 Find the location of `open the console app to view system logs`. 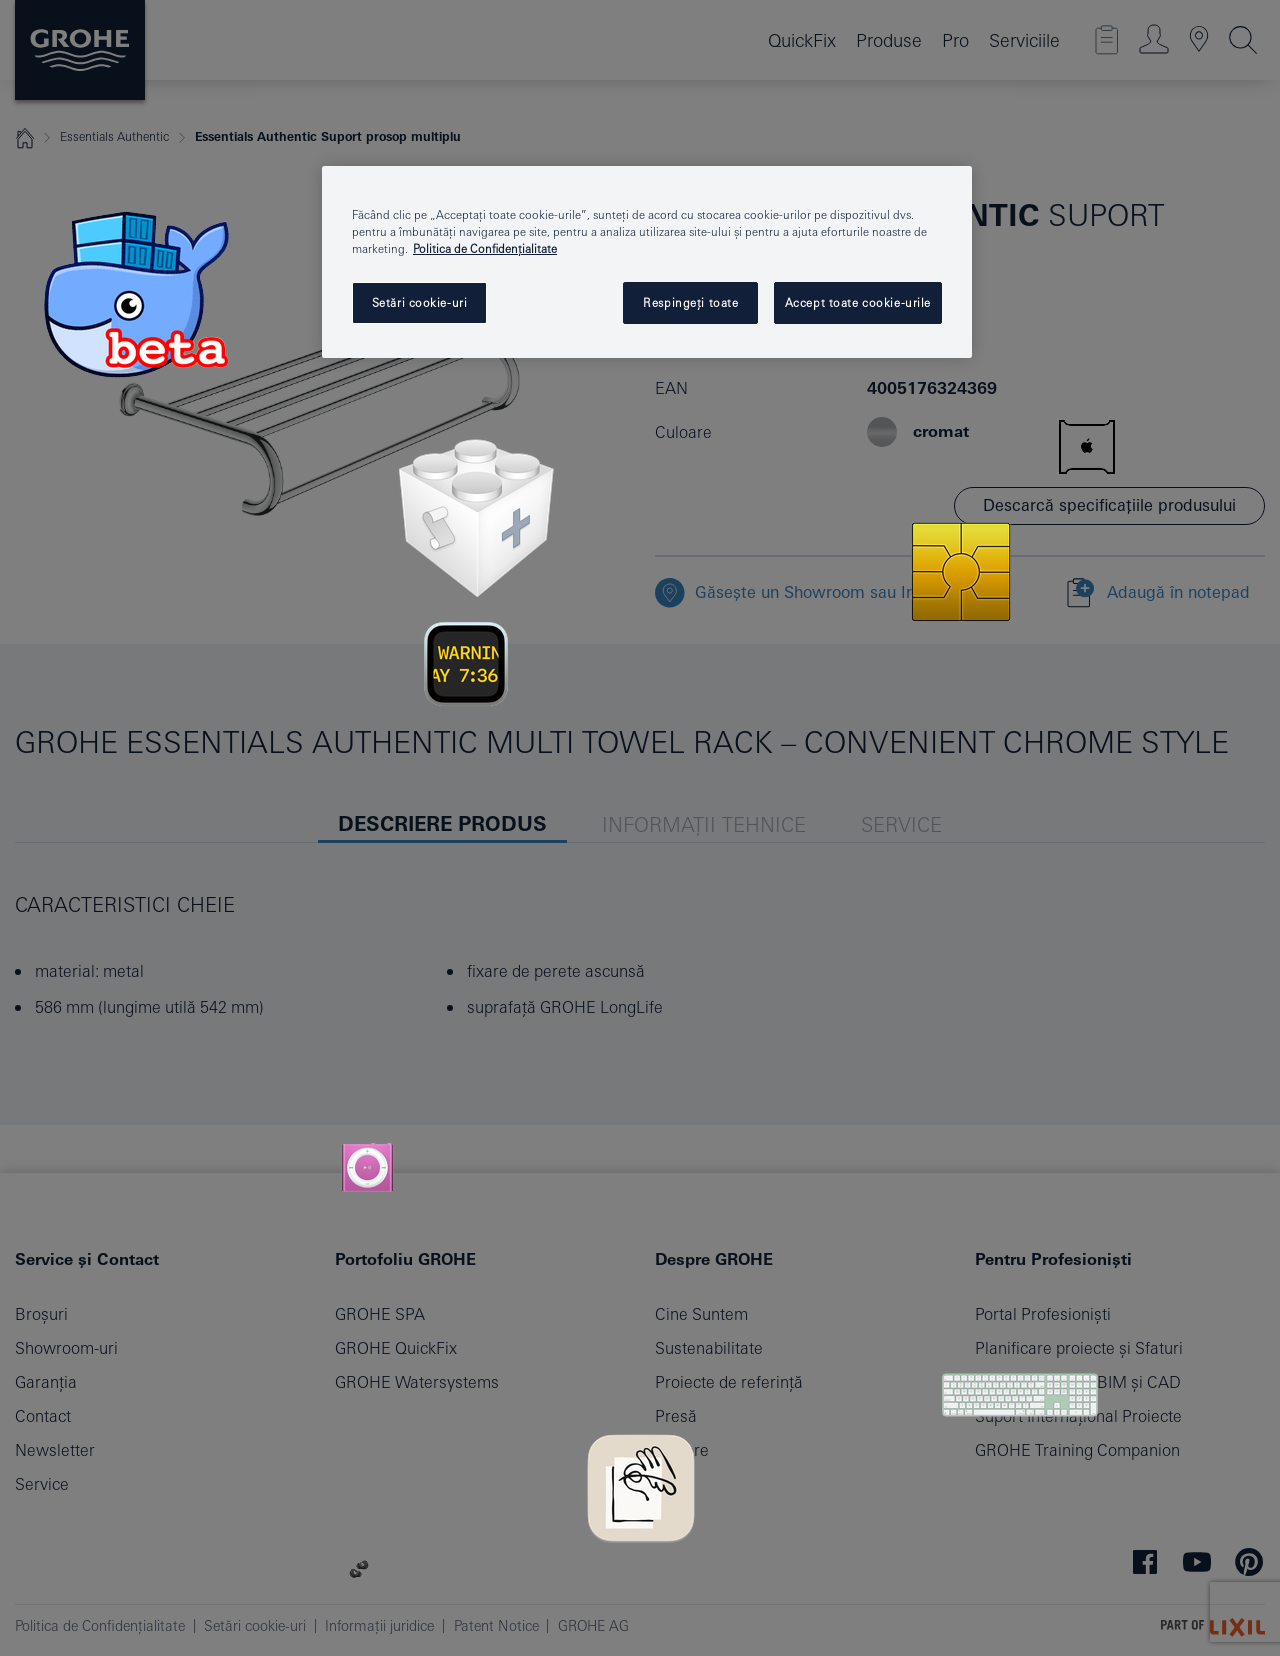

open the console app to view system logs is located at coordinates (466, 664).